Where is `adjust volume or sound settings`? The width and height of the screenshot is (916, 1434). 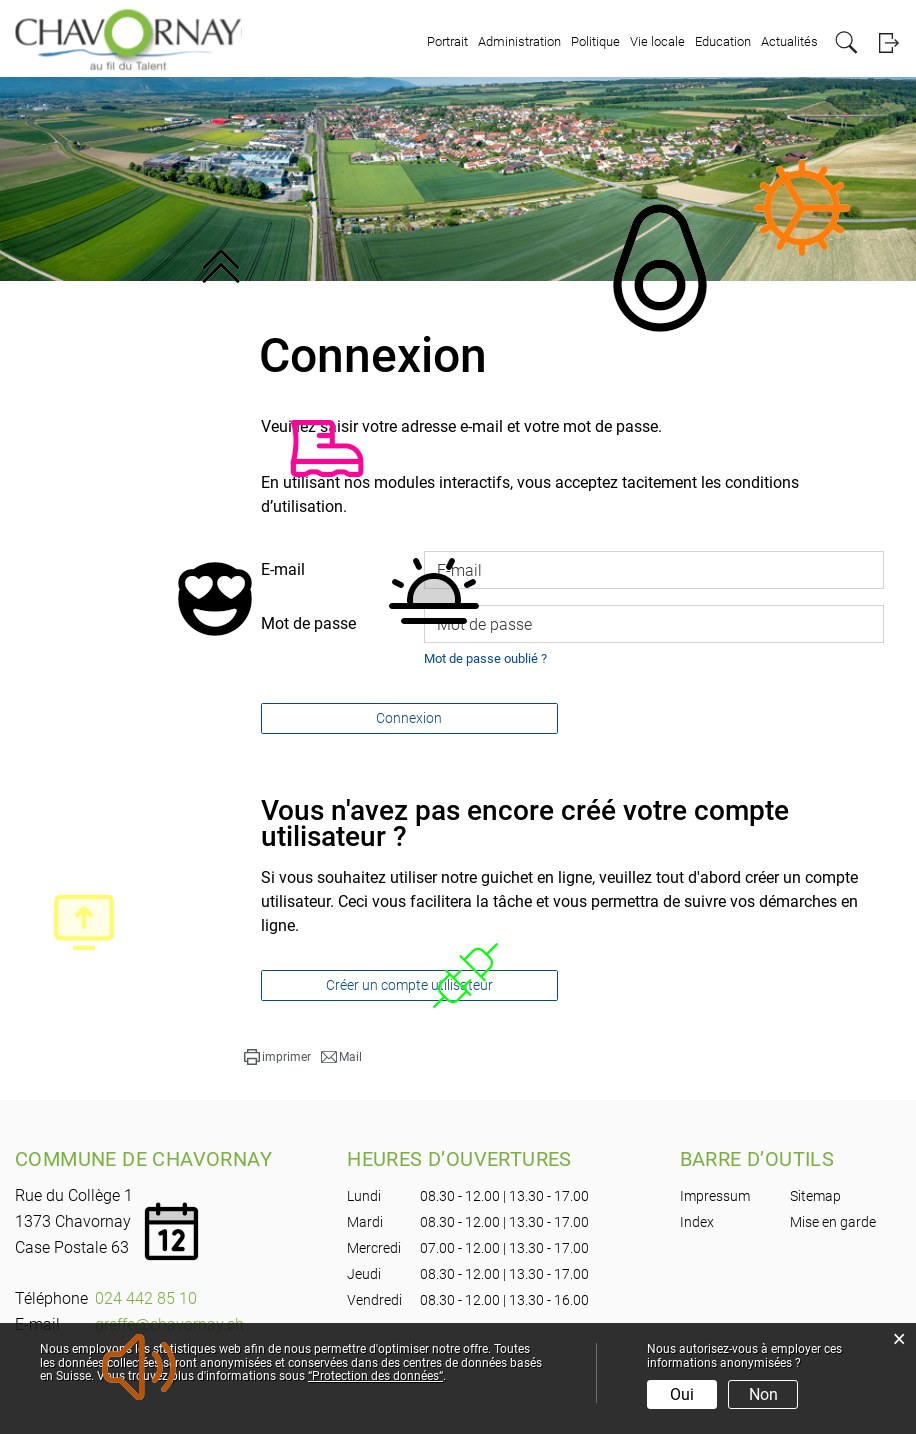
adjust volume or sound settings is located at coordinates (139, 1367).